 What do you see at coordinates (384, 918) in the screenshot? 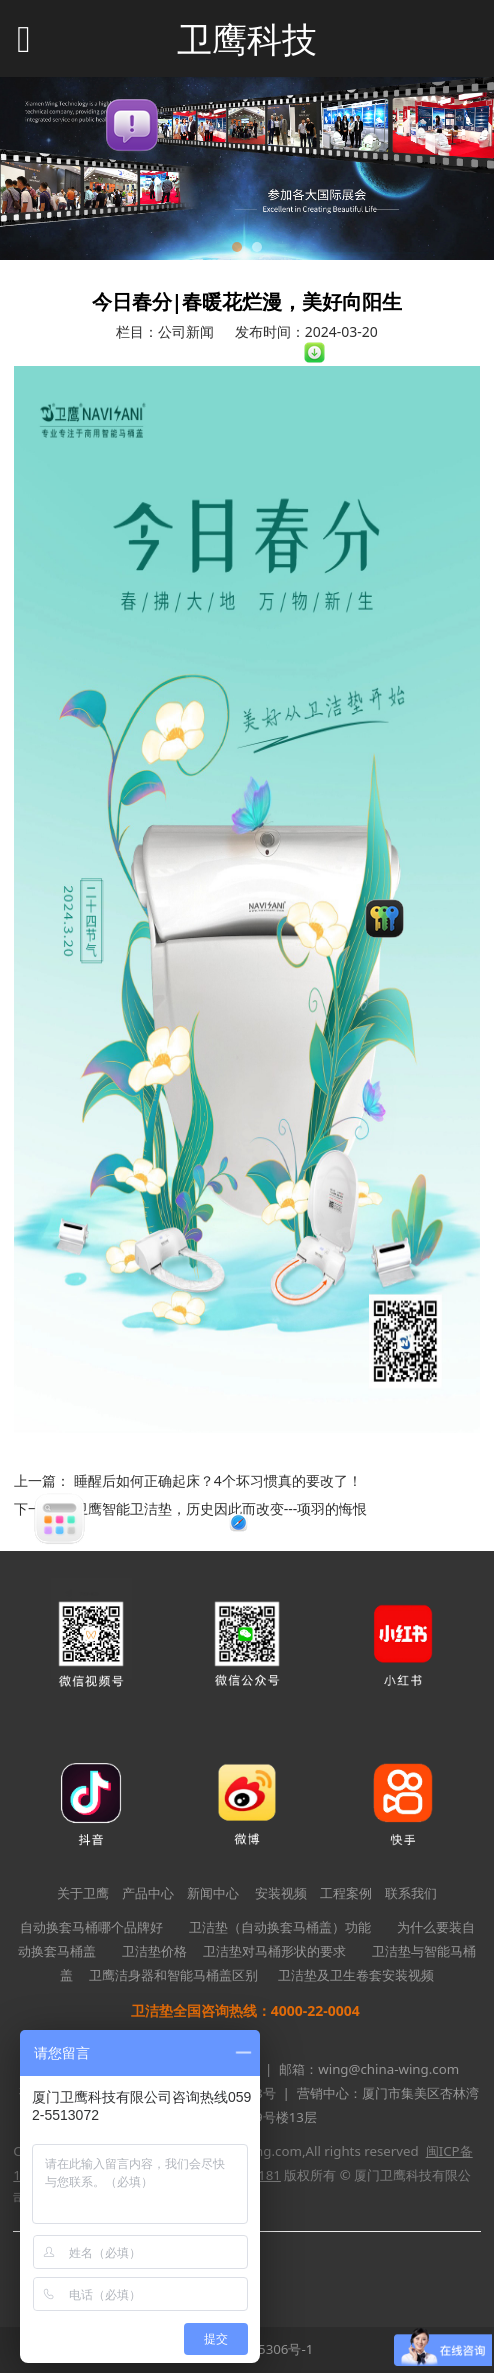
I see `open the passwords app` at bounding box center [384, 918].